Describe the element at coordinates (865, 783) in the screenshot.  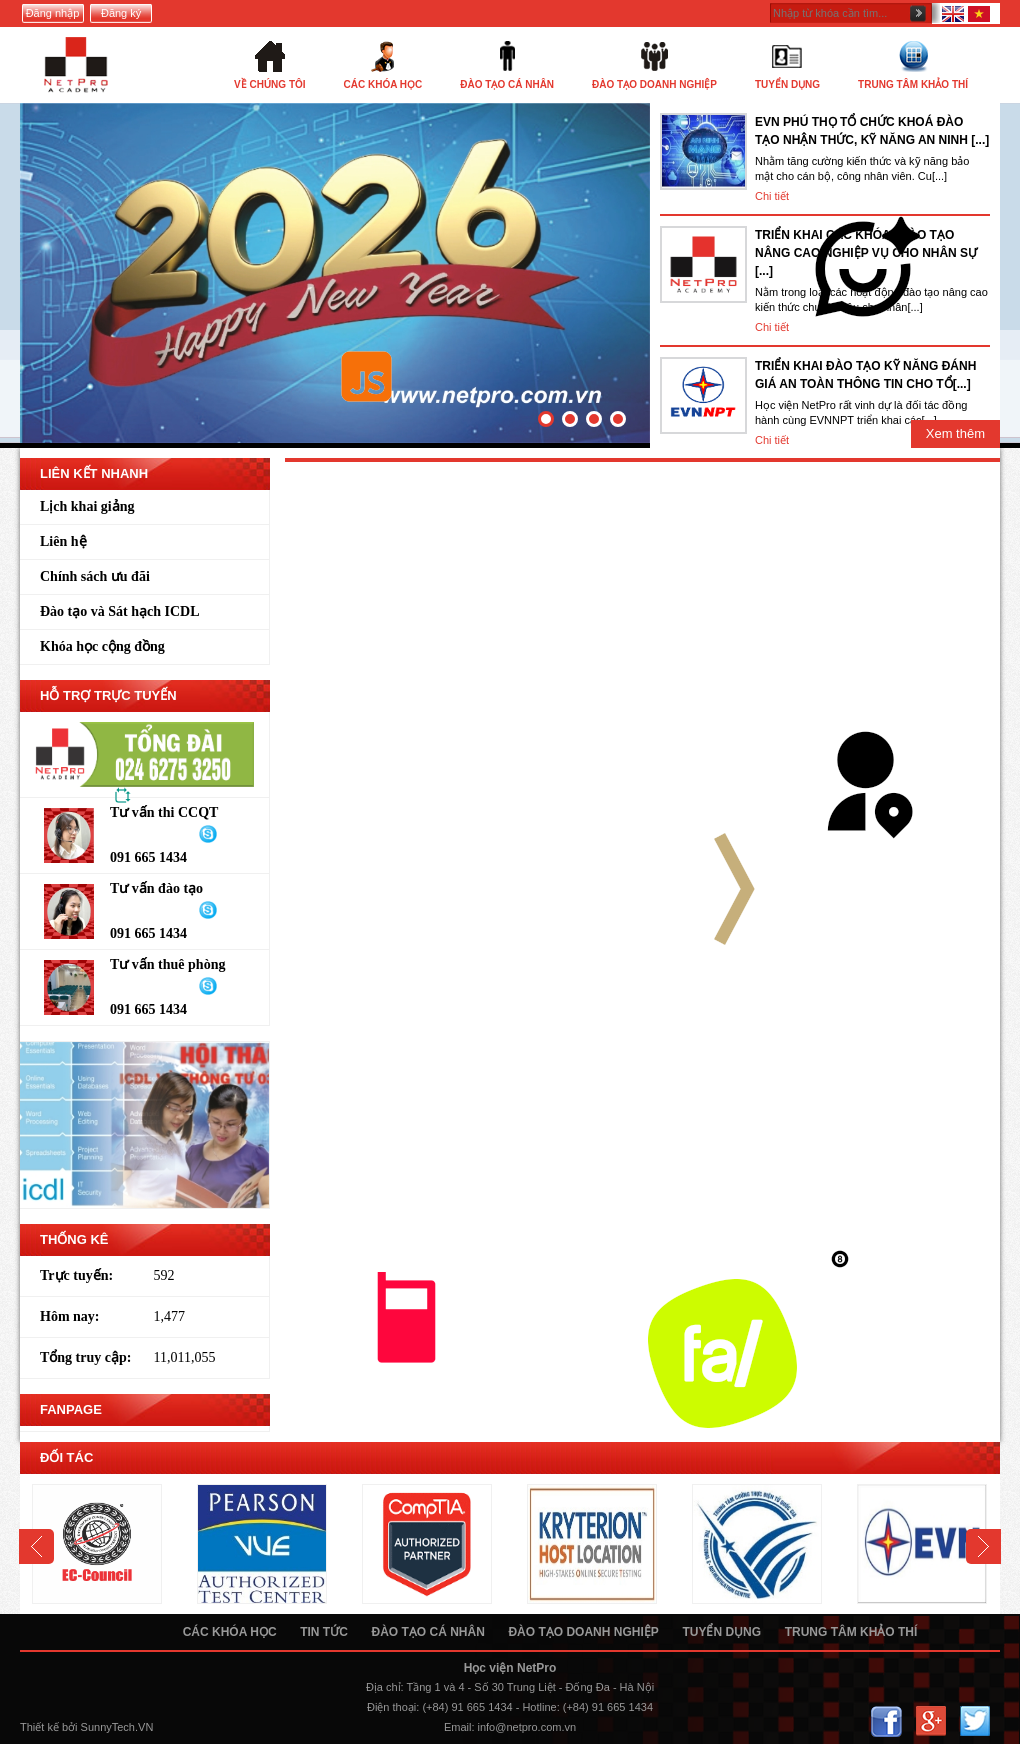
I see `view user's current location` at that location.